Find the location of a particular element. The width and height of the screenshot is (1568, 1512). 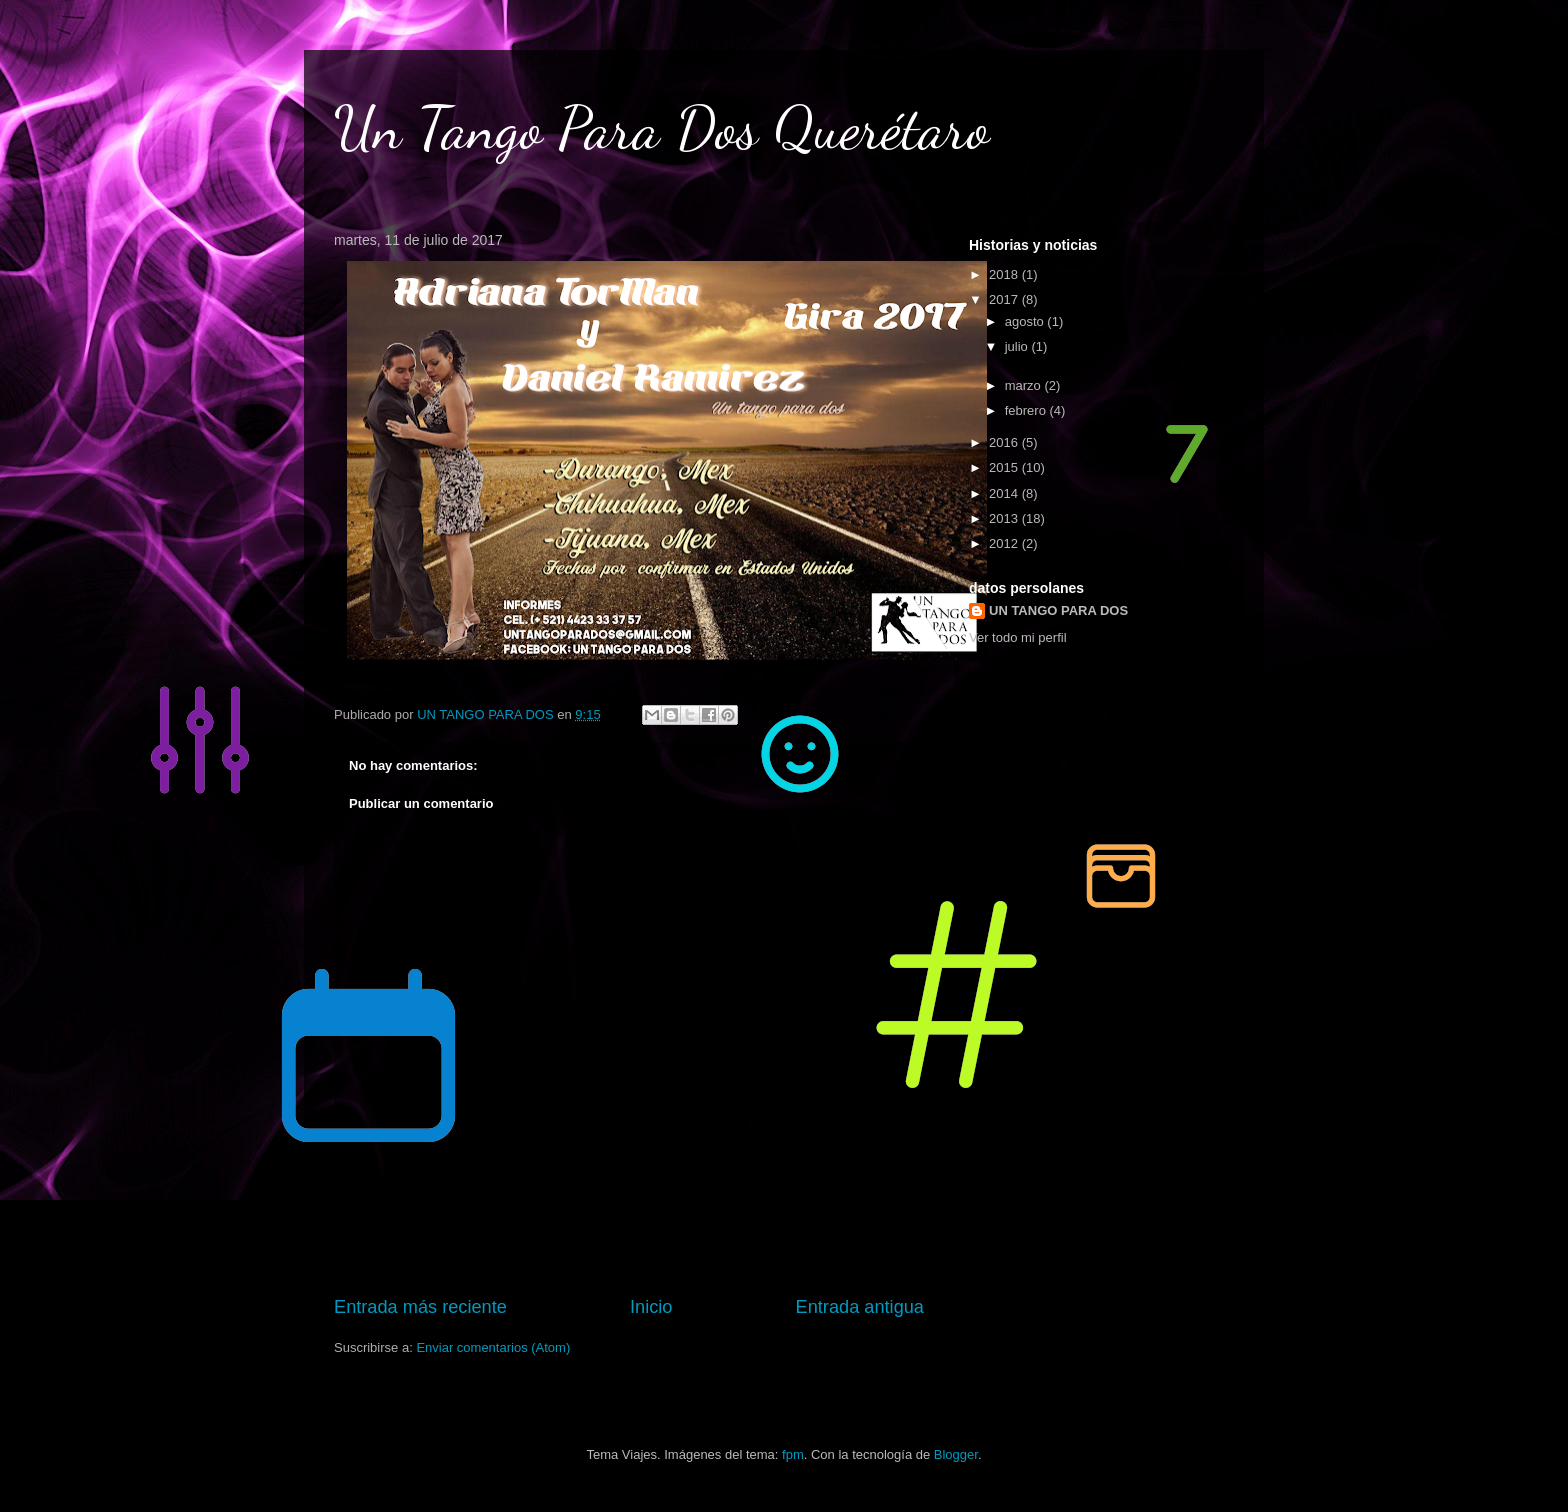

view calendar or schedule is located at coordinates (368, 1055).